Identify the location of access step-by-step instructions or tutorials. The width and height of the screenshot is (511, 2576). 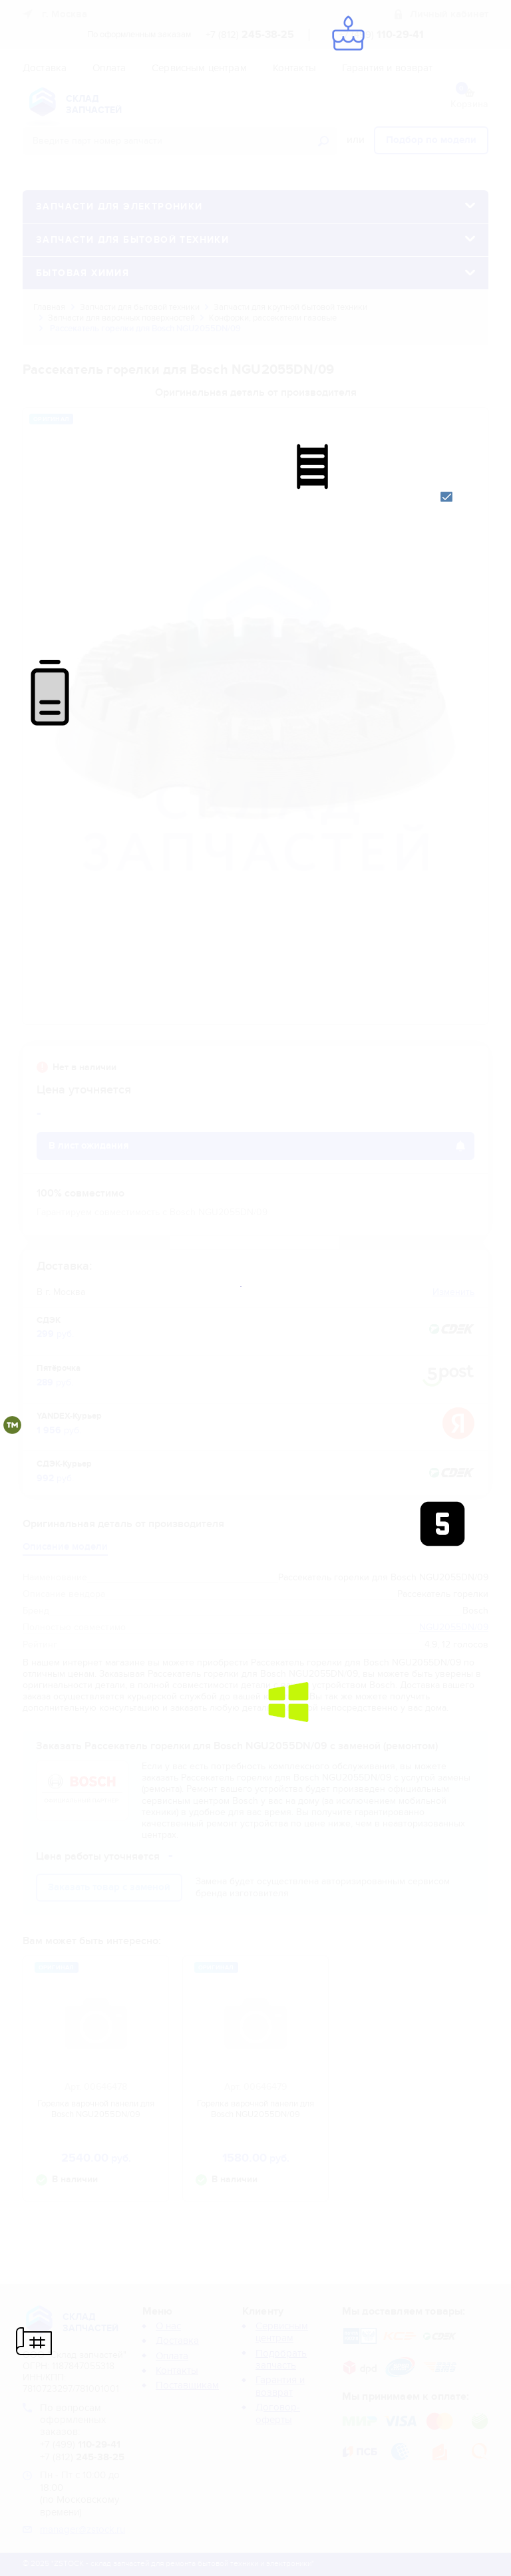
(312, 466).